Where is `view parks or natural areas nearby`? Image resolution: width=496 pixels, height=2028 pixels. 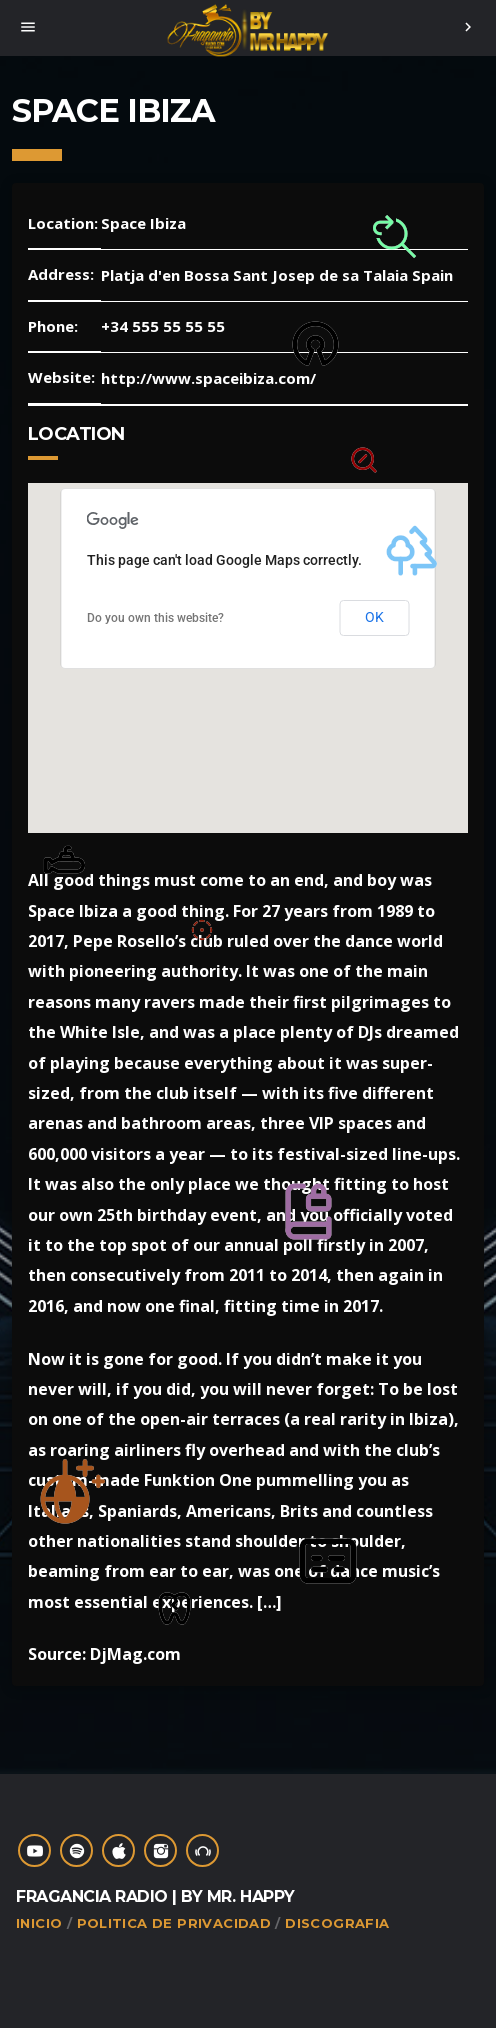 view parks or natural areas nearby is located at coordinates (412, 549).